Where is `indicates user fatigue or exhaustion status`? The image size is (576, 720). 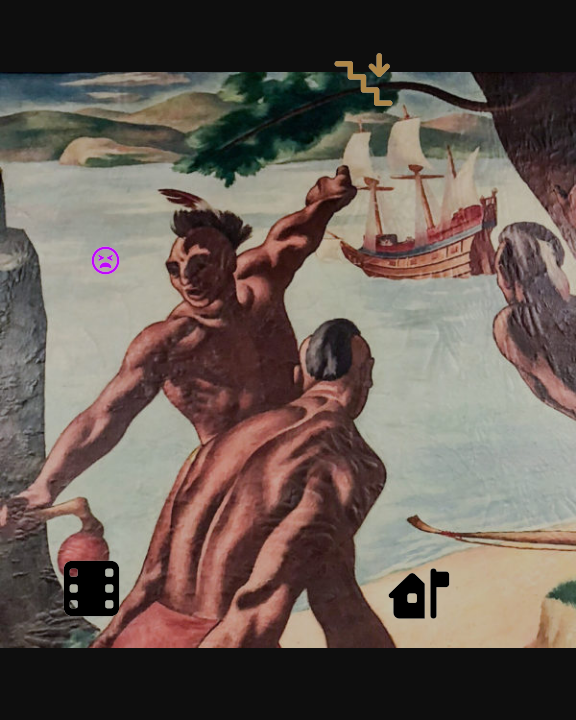
indicates user fatigue or exhaustion status is located at coordinates (105, 260).